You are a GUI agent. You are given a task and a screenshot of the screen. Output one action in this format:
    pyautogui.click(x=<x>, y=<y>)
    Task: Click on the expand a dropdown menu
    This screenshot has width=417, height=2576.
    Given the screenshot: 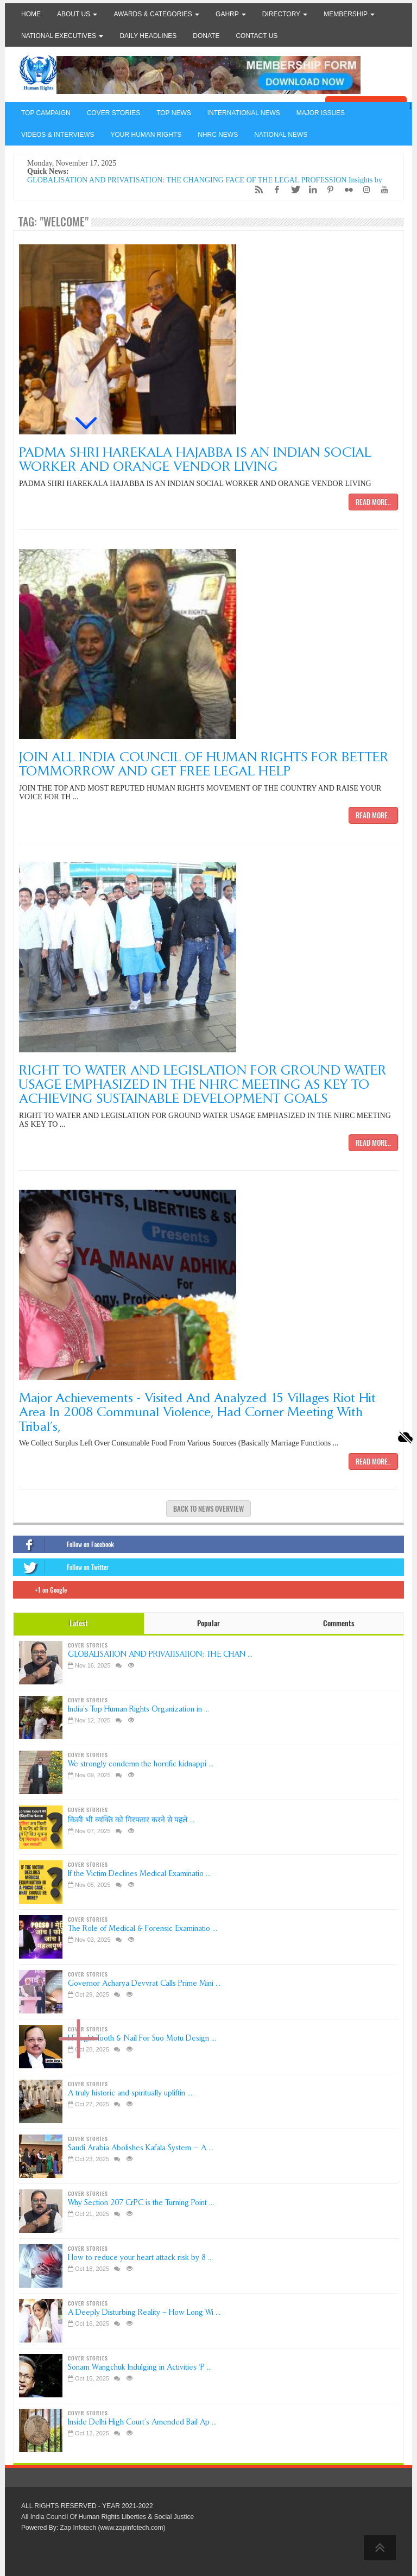 What is the action you would take?
    pyautogui.click(x=86, y=422)
    